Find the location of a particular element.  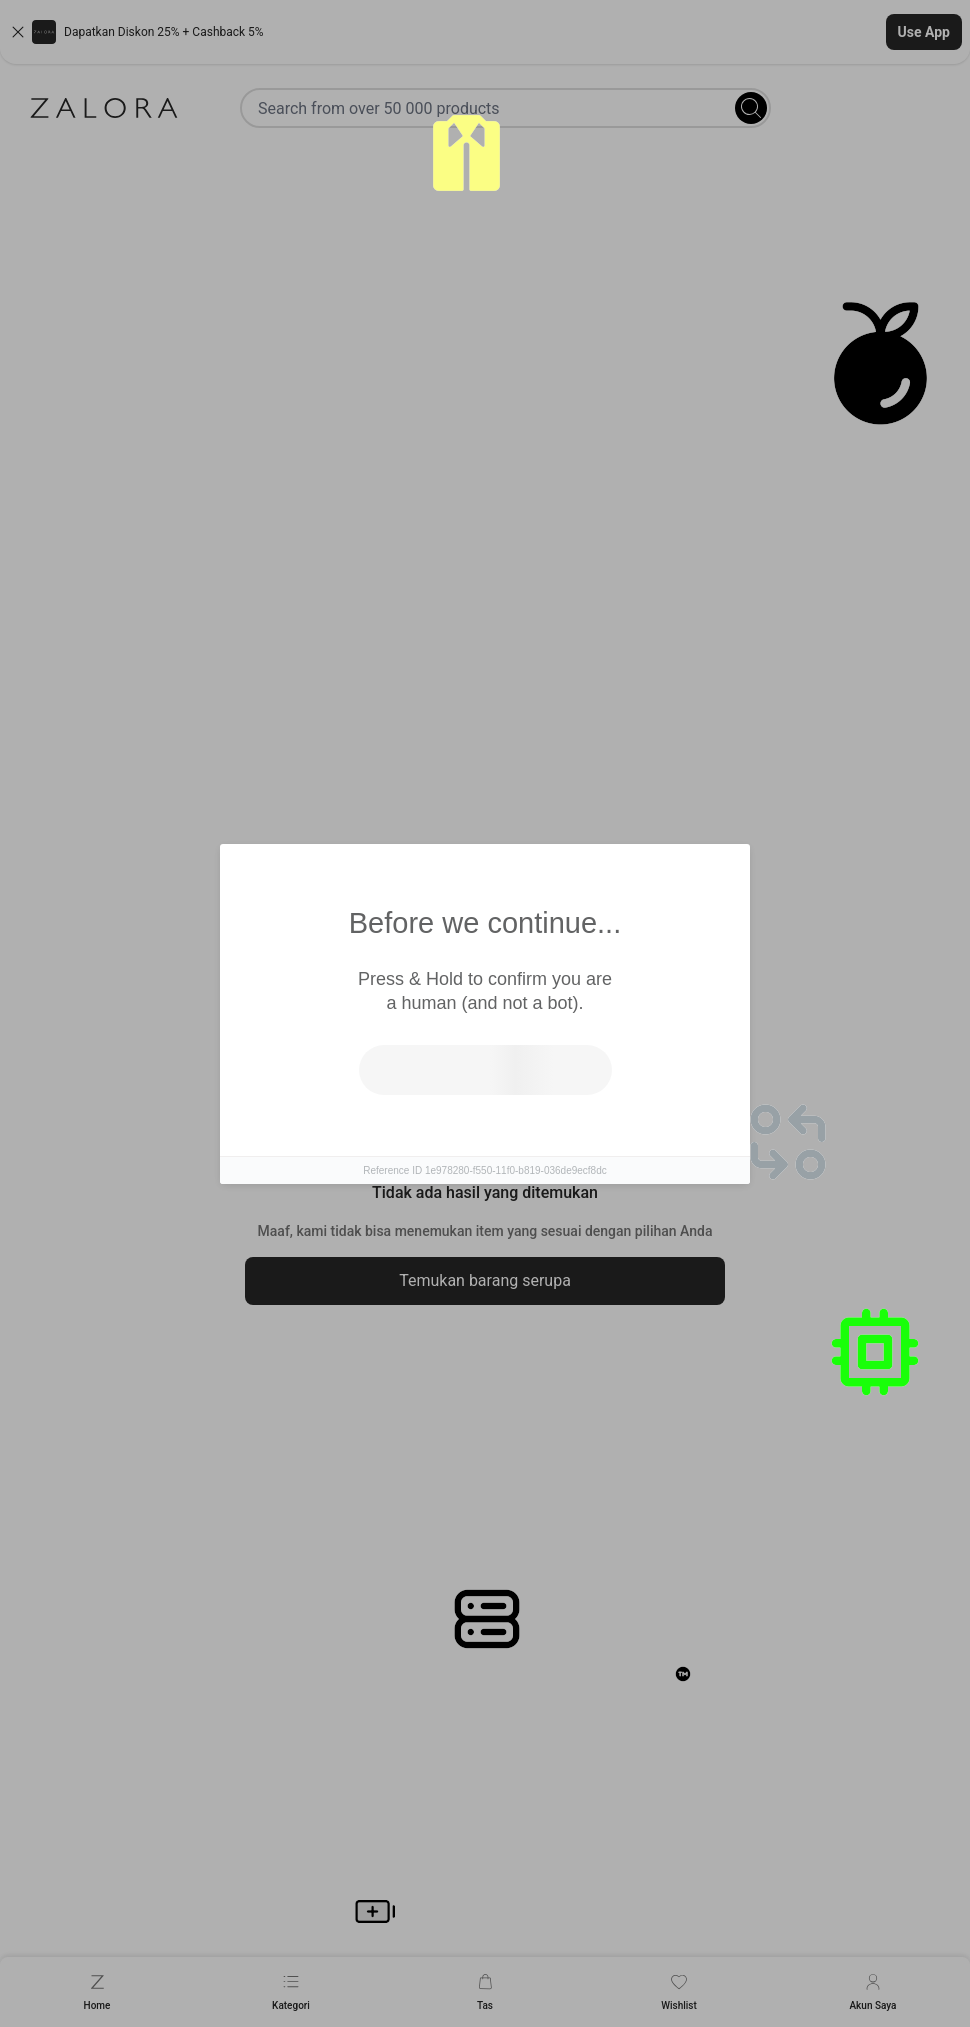

view system processor information is located at coordinates (875, 1352).